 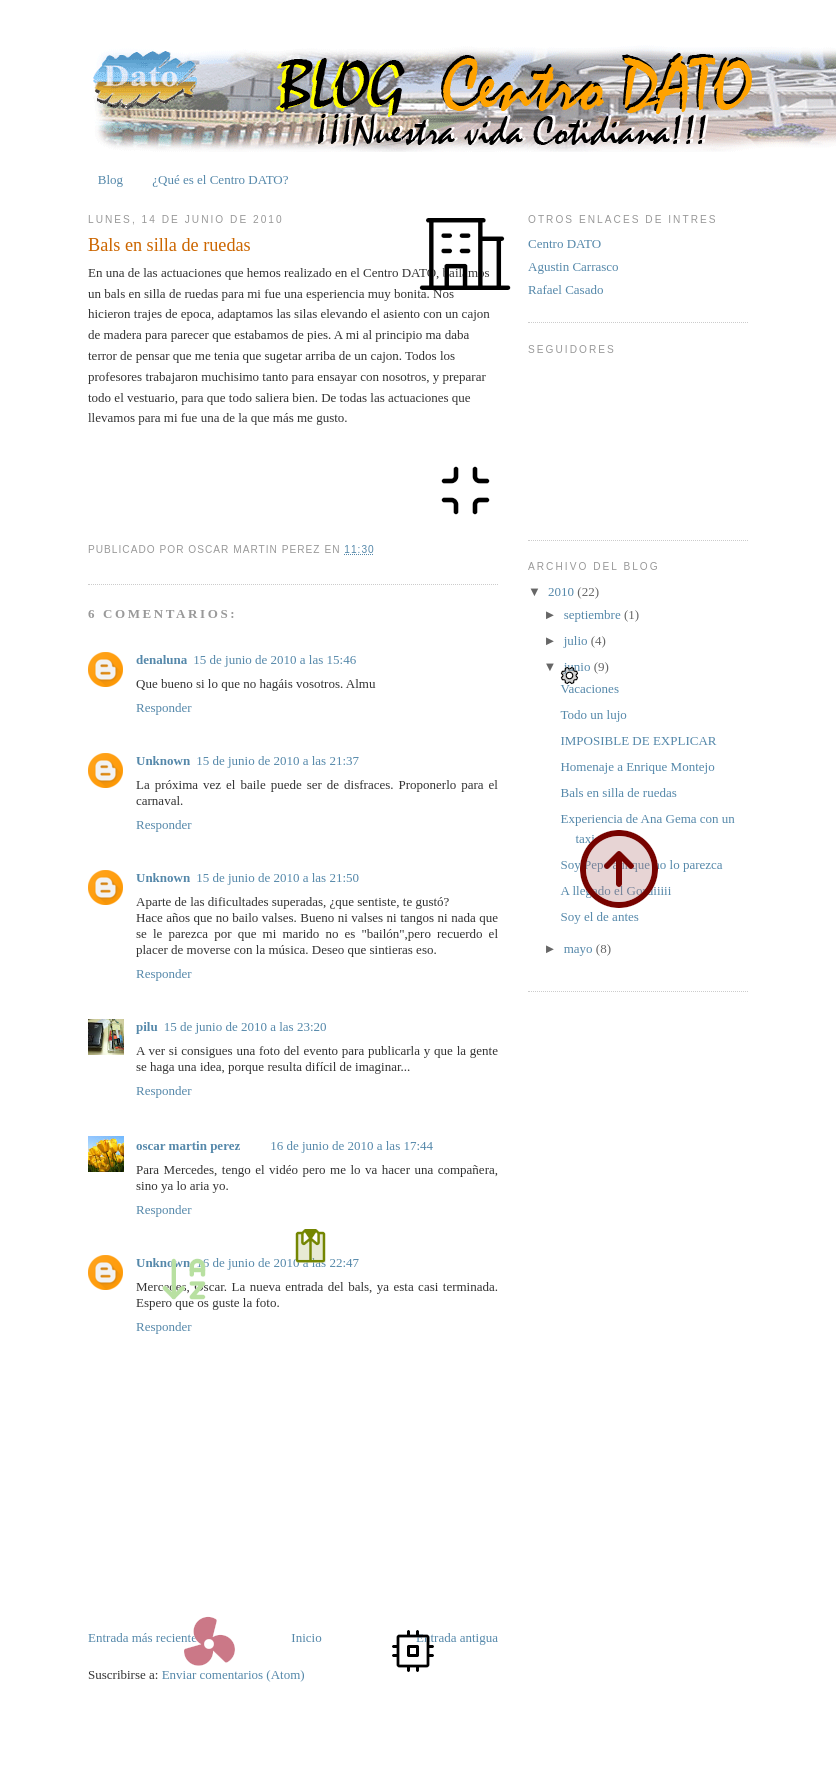 I want to click on minimize or exit fullscreen mode, so click(x=465, y=490).